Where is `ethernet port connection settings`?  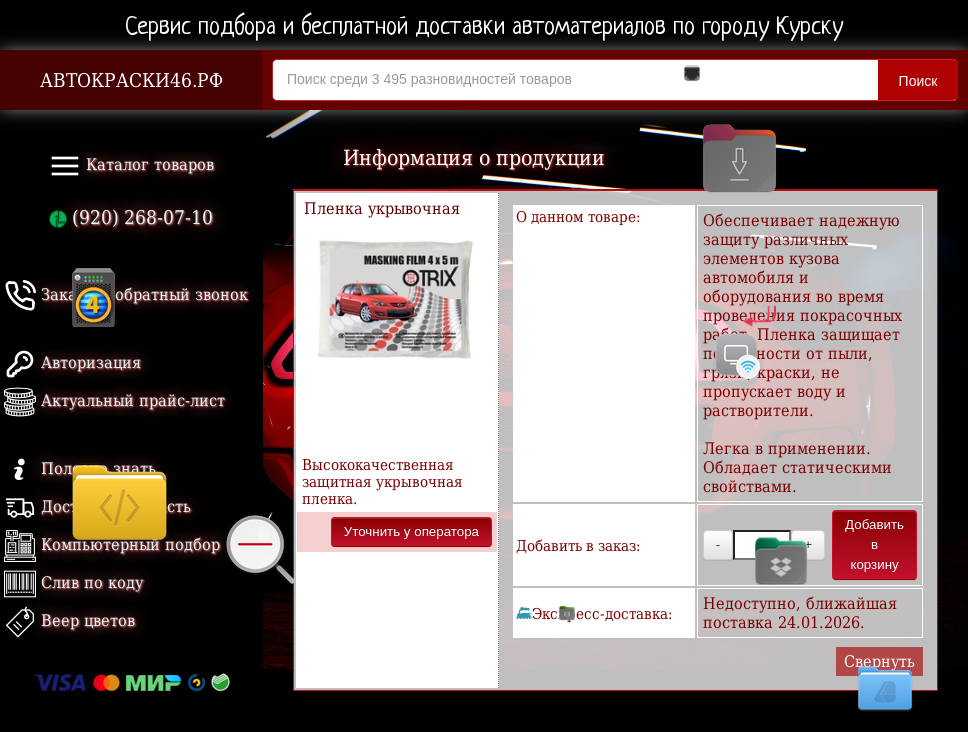 ethernet port connection settings is located at coordinates (692, 73).